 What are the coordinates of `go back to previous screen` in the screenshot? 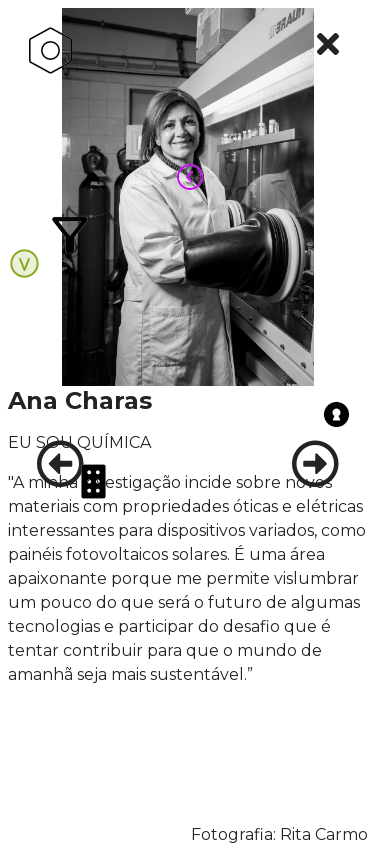 It's located at (190, 177).